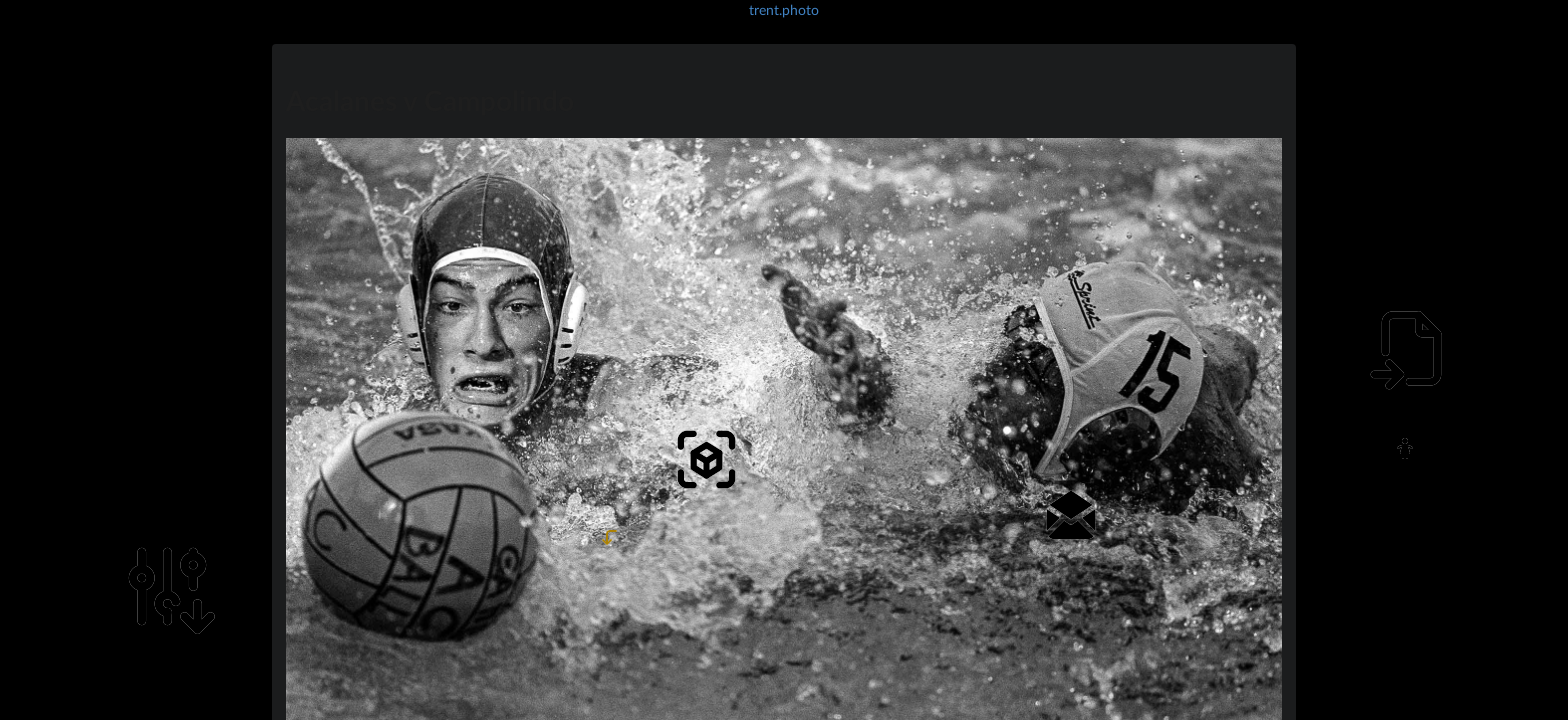  What do you see at coordinates (1411, 348) in the screenshot?
I see `import a file from another source` at bounding box center [1411, 348].